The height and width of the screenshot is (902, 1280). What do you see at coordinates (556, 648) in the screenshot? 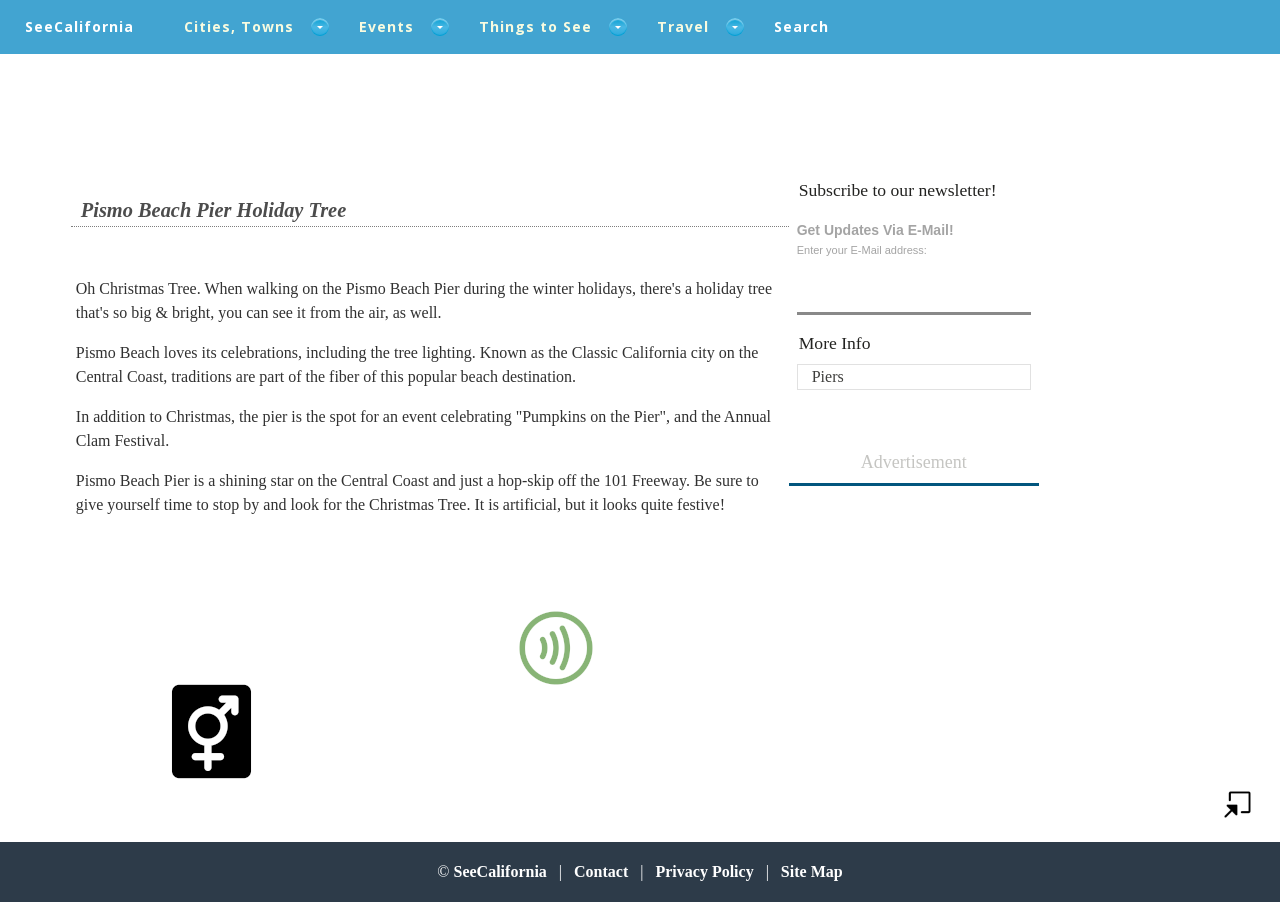
I see `tap to pay with contactless payment` at bounding box center [556, 648].